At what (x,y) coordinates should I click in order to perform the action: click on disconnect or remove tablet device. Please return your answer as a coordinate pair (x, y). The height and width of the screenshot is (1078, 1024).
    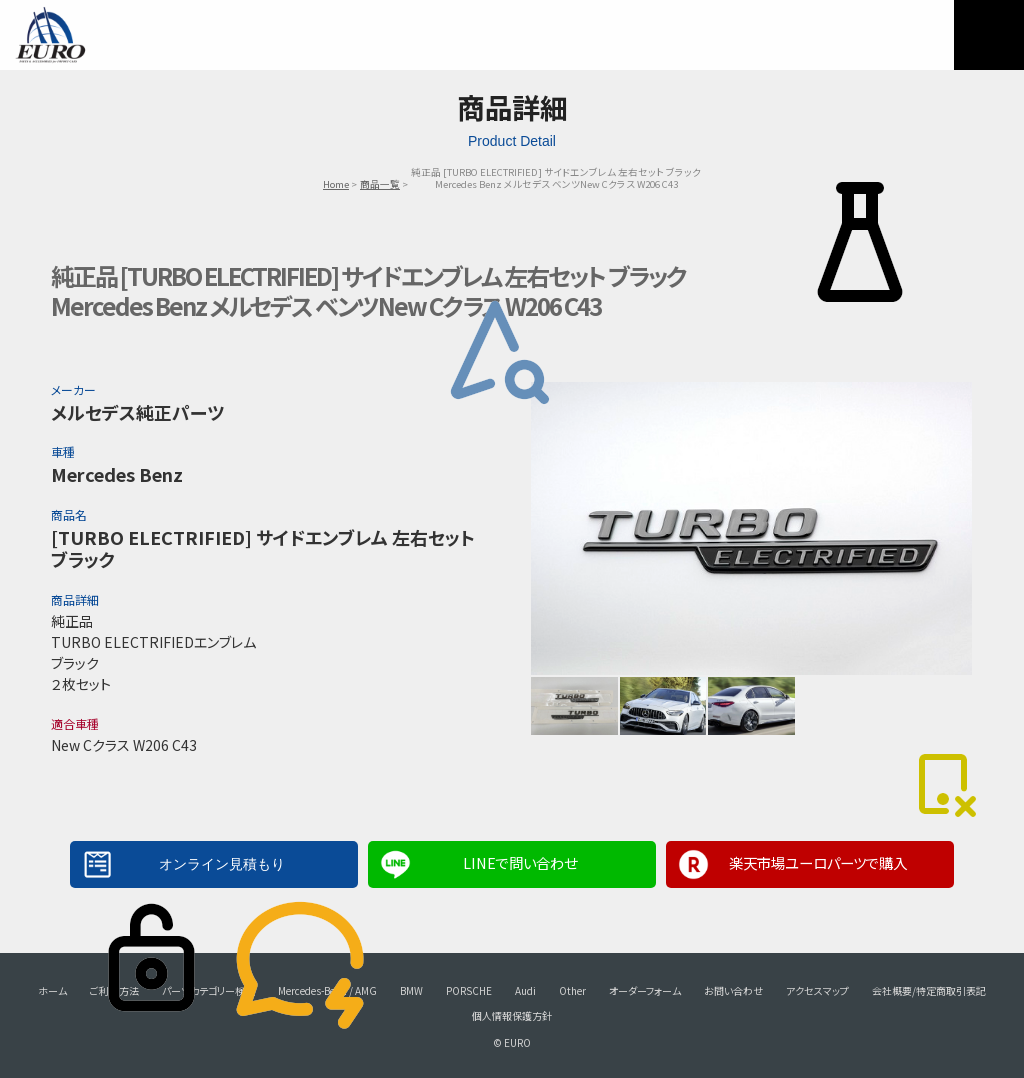
    Looking at the image, I should click on (943, 784).